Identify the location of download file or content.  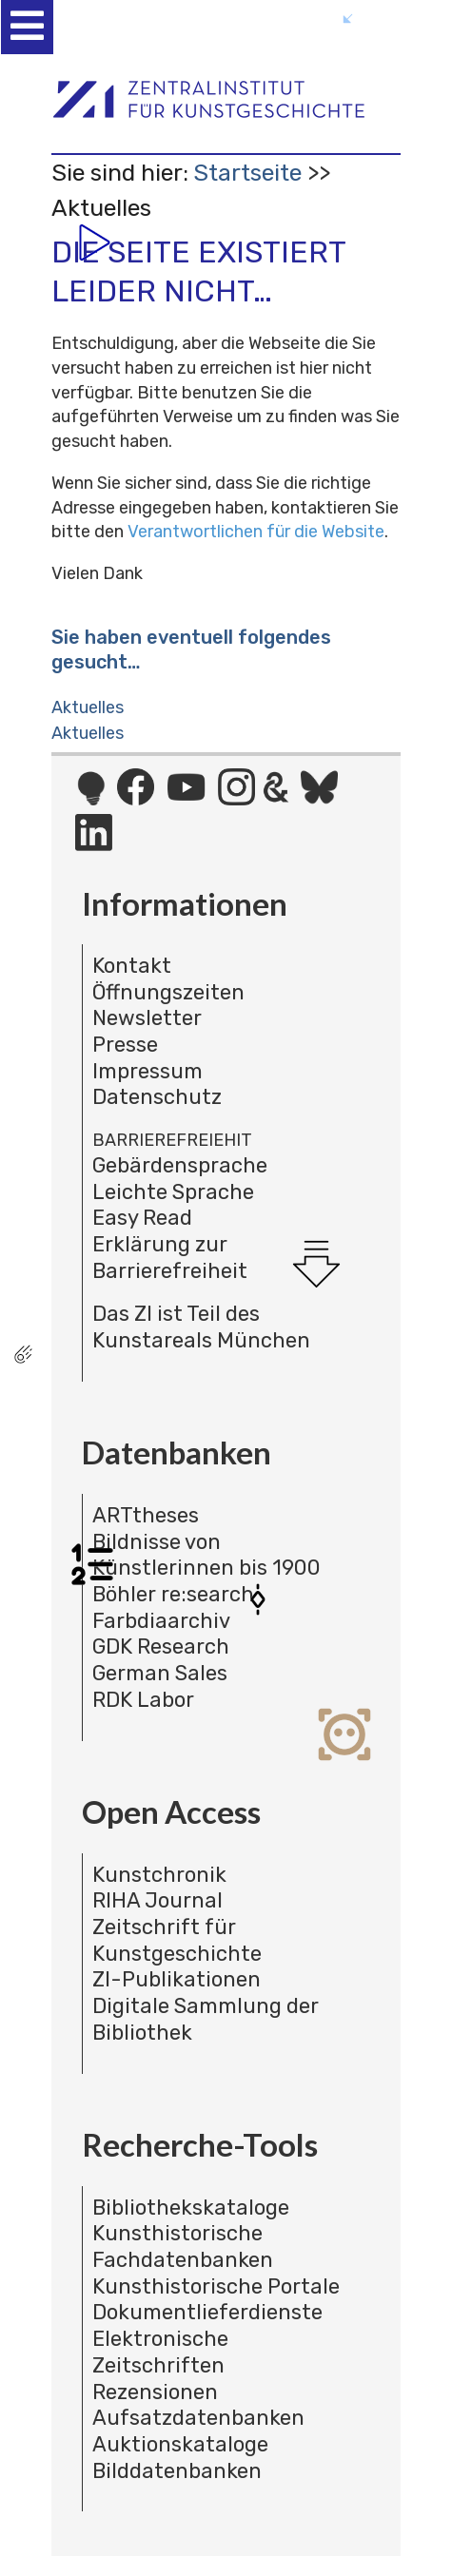
(316, 1262).